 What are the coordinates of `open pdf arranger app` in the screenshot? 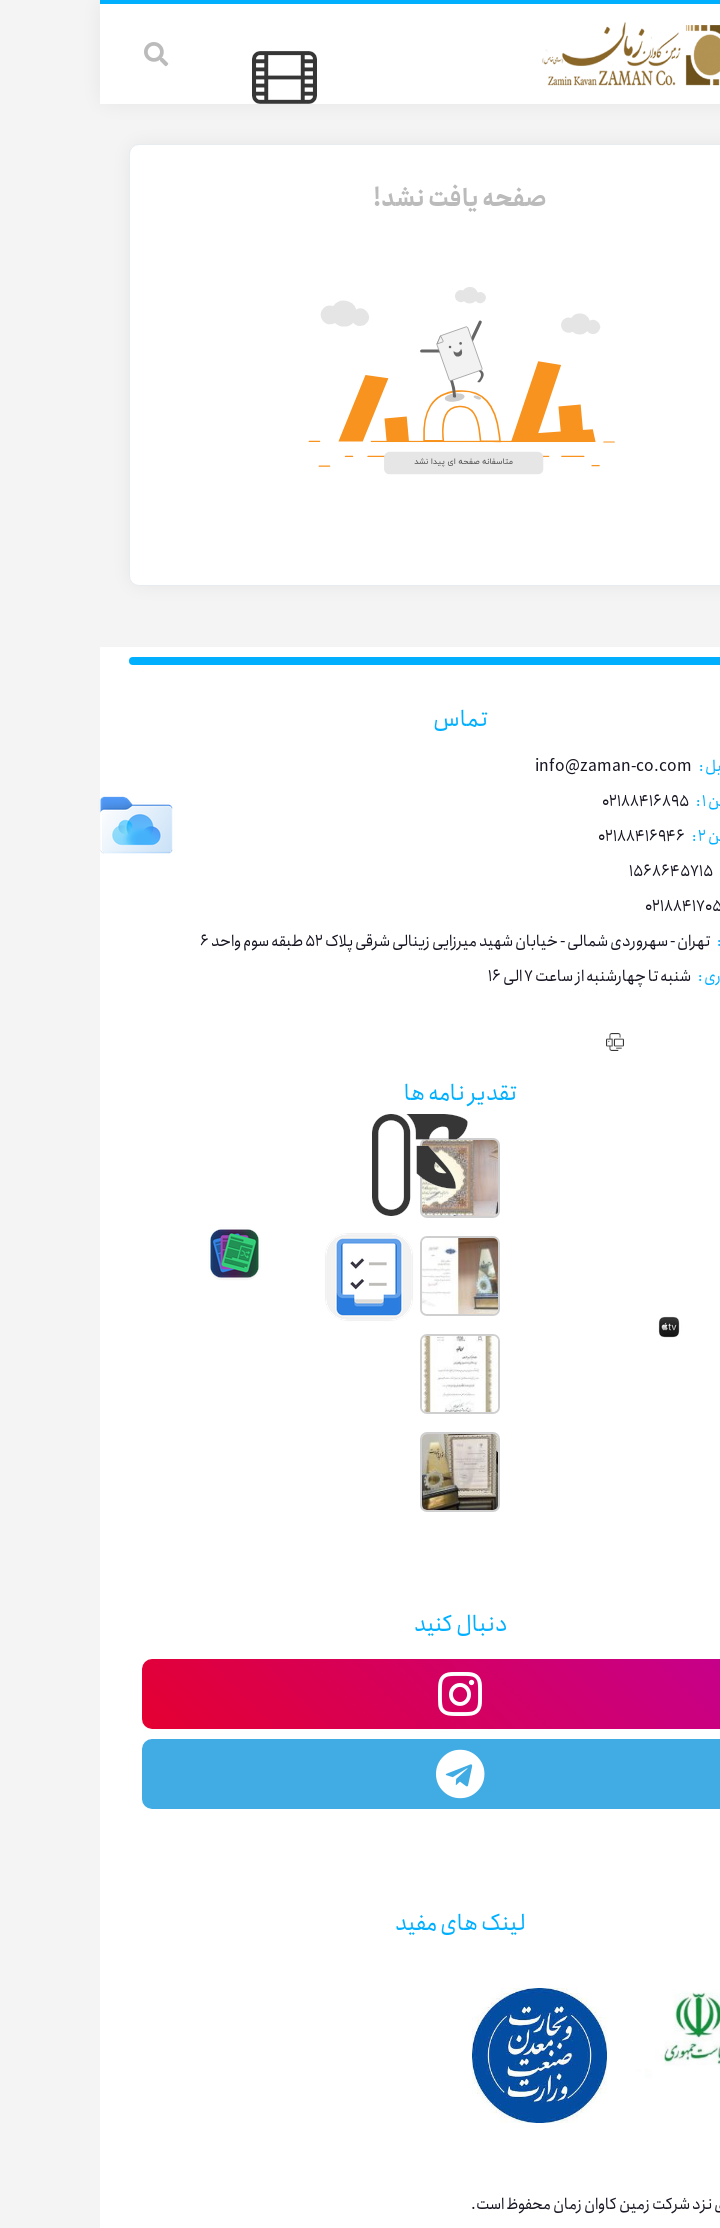 It's located at (234, 1253).